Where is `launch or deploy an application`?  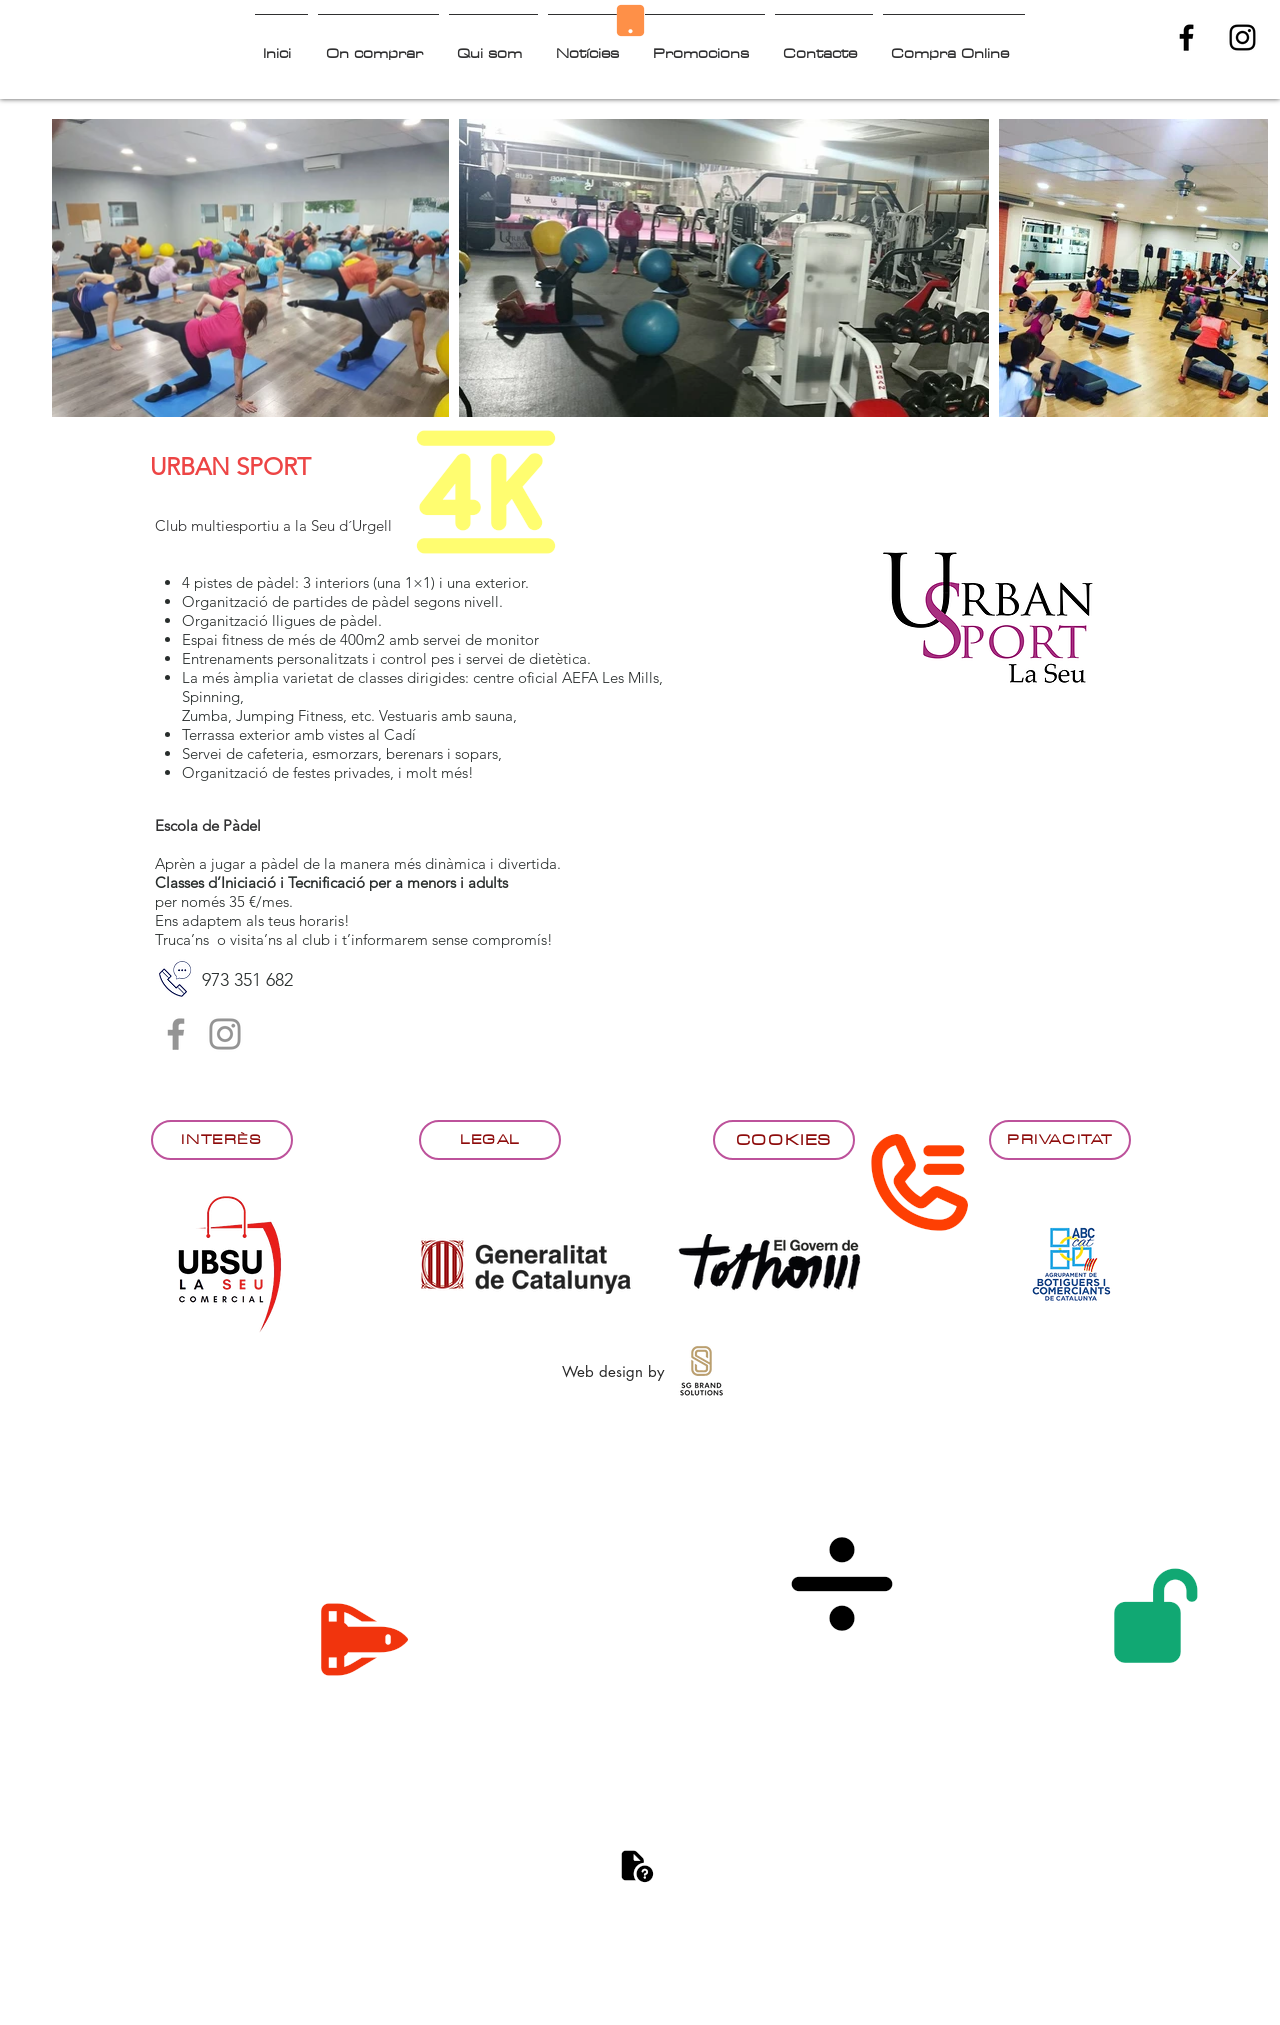 launch or deploy an application is located at coordinates (367, 1639).